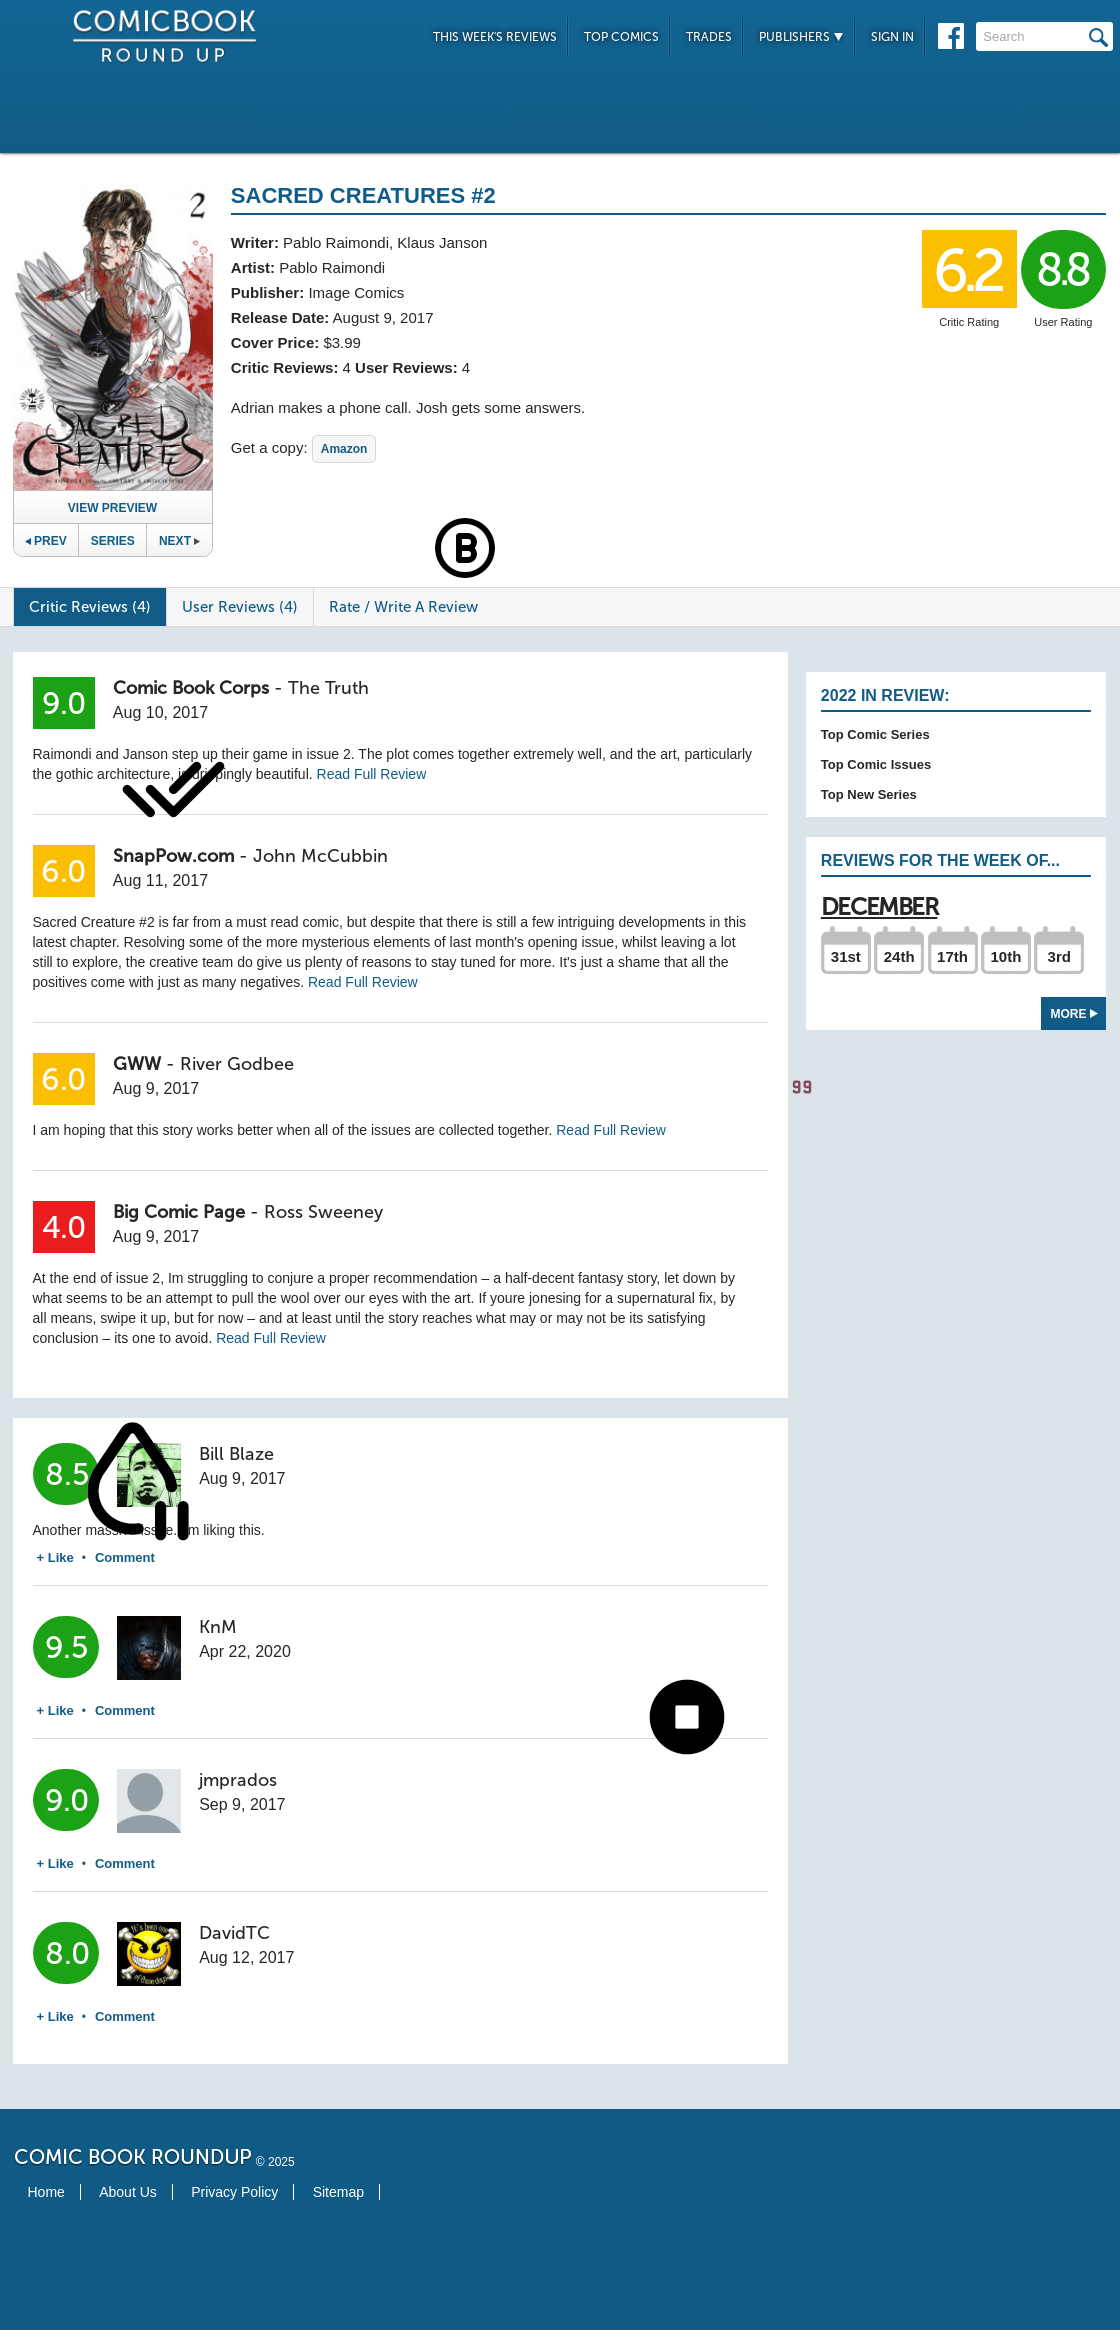 The image size is (1120, 2330). I want to click on indicates 99 or more unread notifications, so click(802, 1087).